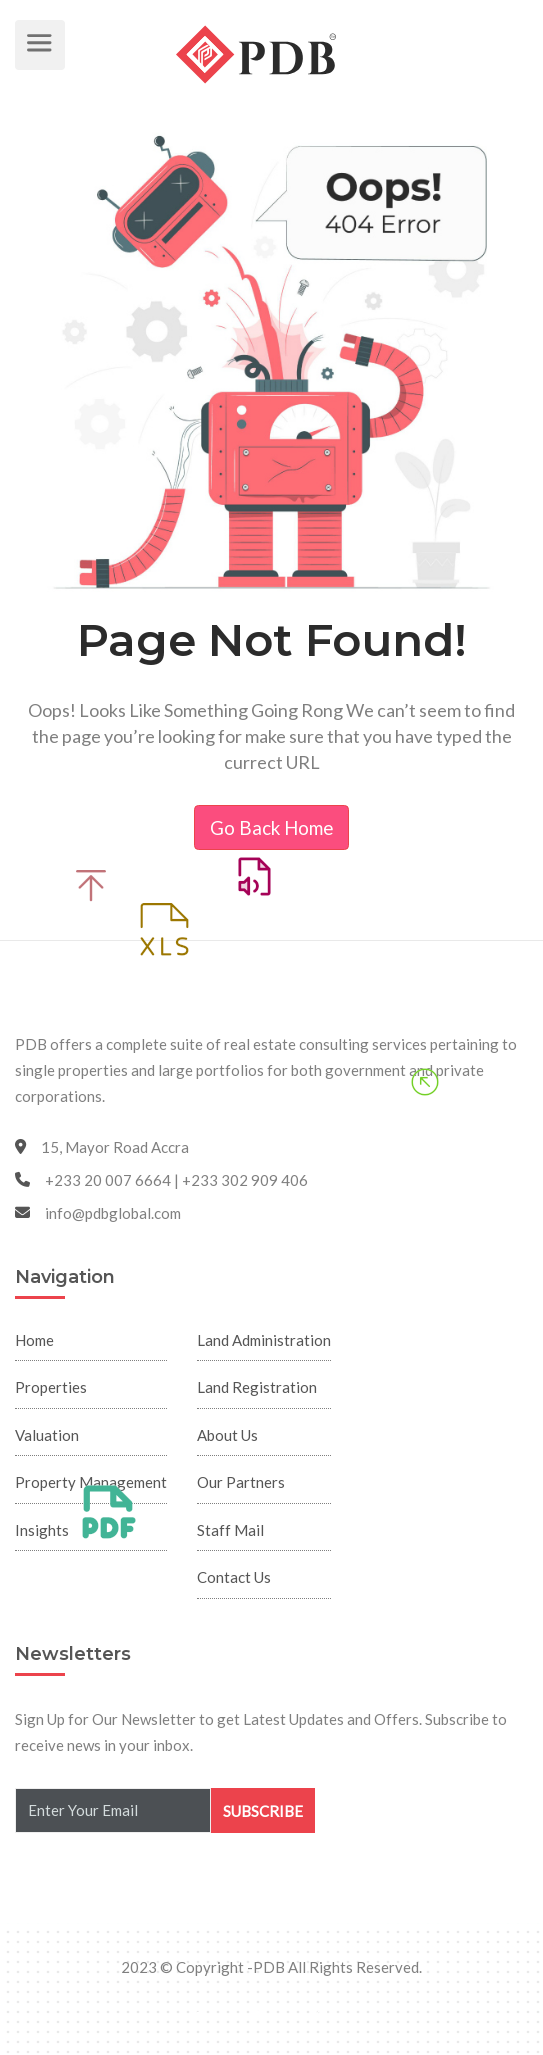  What do you see at coordinates (91, 885) in the screenshot?
I see `scroll to top of page` at bounding box center [91, 885].